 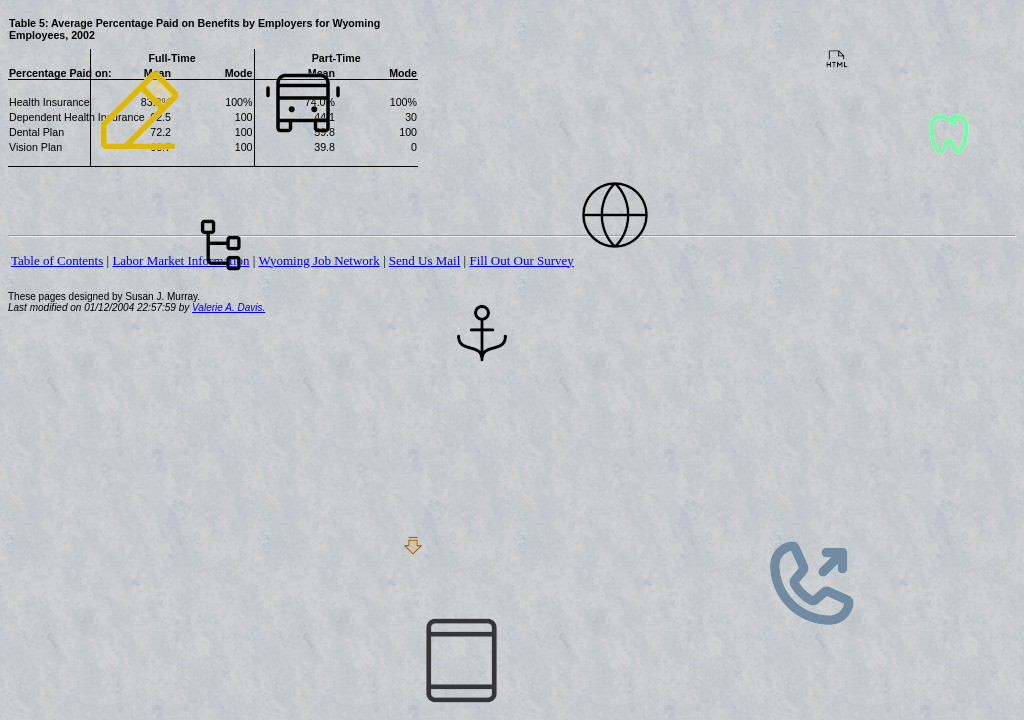 I want to click on access dental health information, so click(x=949, y=134).